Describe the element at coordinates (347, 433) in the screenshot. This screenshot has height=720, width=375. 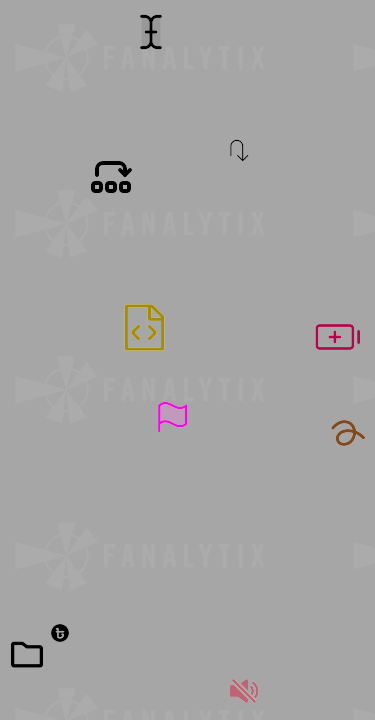
I see `freehand drawing or sketch tool` at that location.